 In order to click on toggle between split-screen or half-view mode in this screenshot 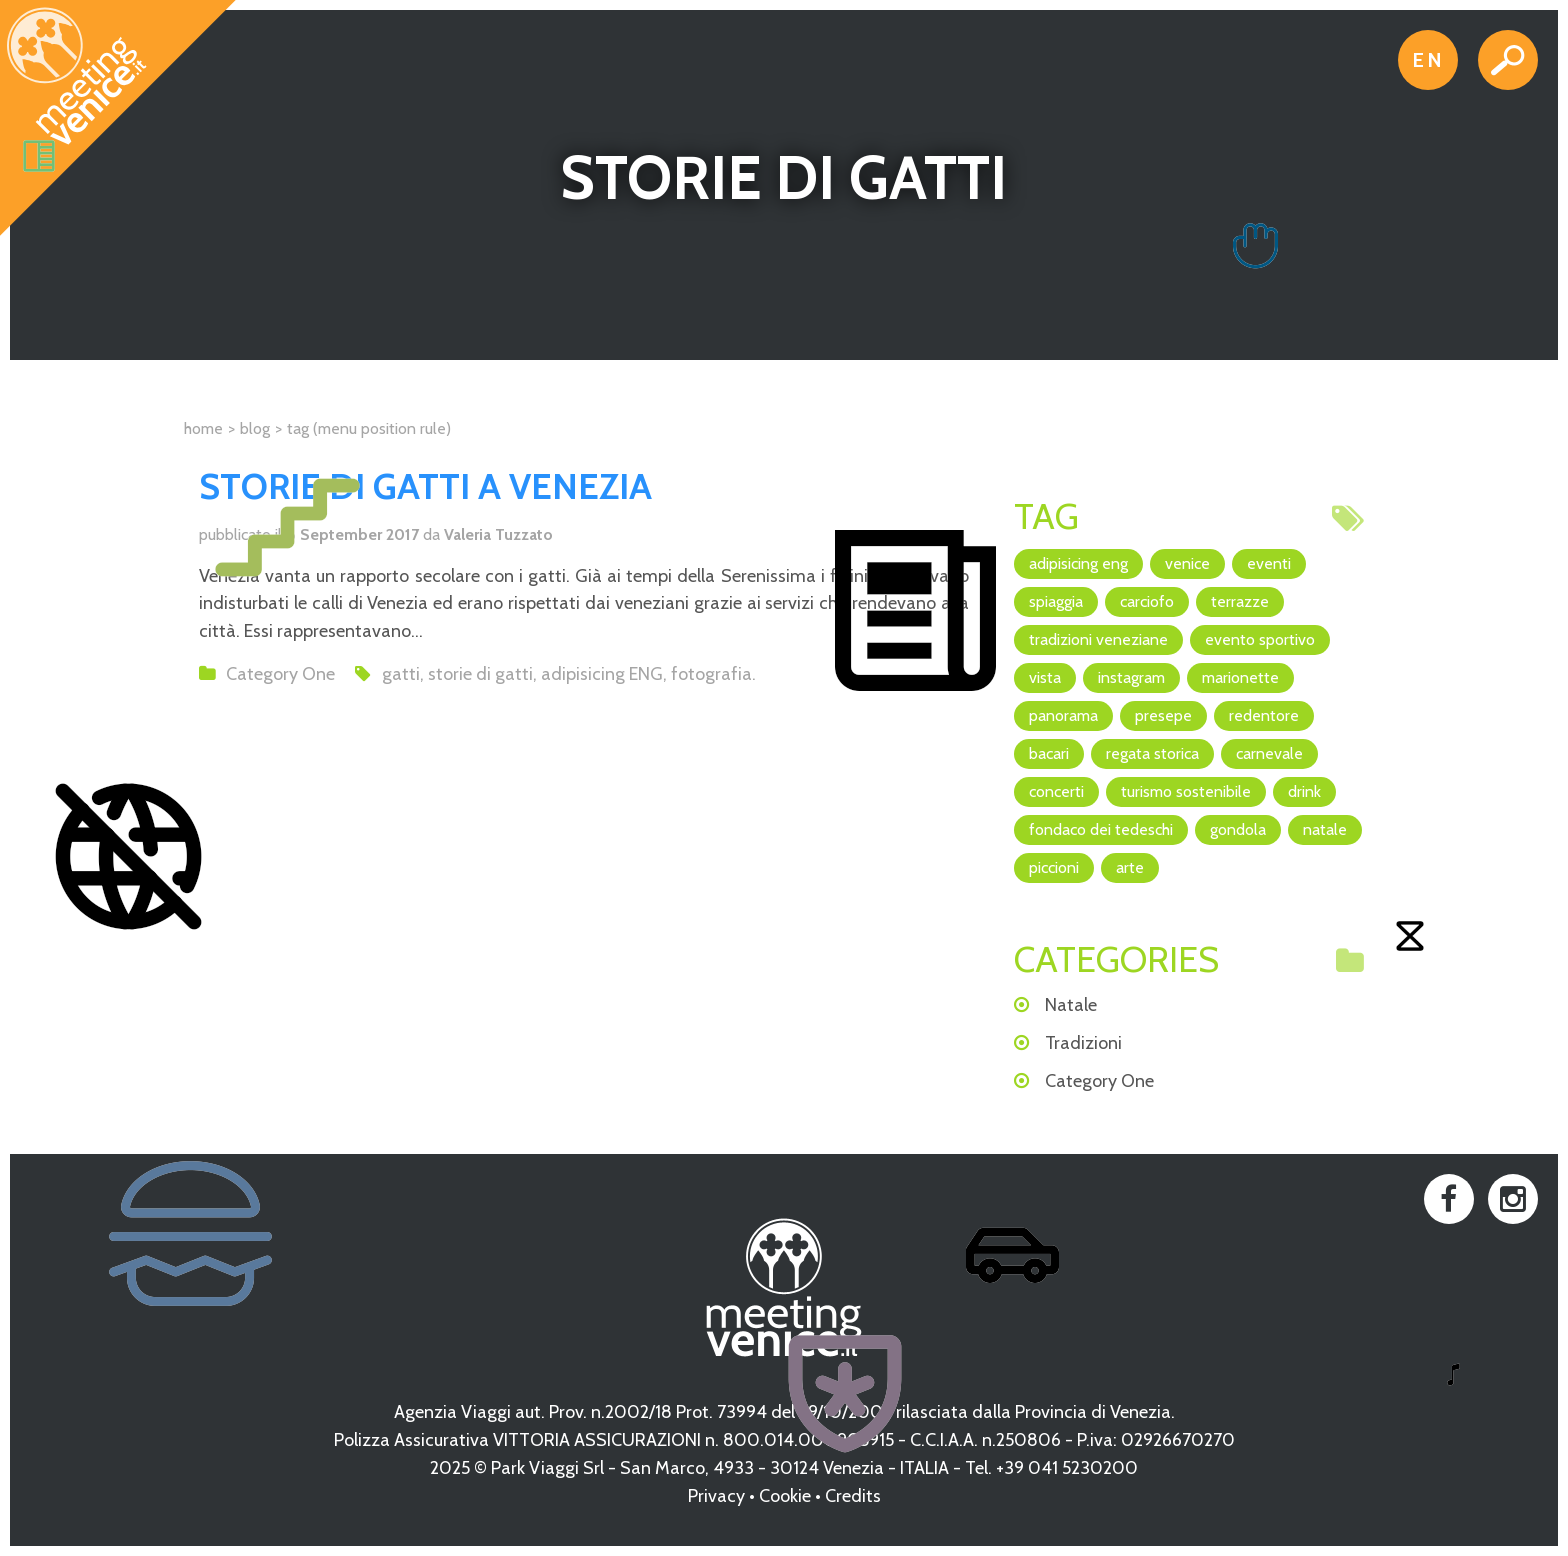, I will do `click(39, 156)`.